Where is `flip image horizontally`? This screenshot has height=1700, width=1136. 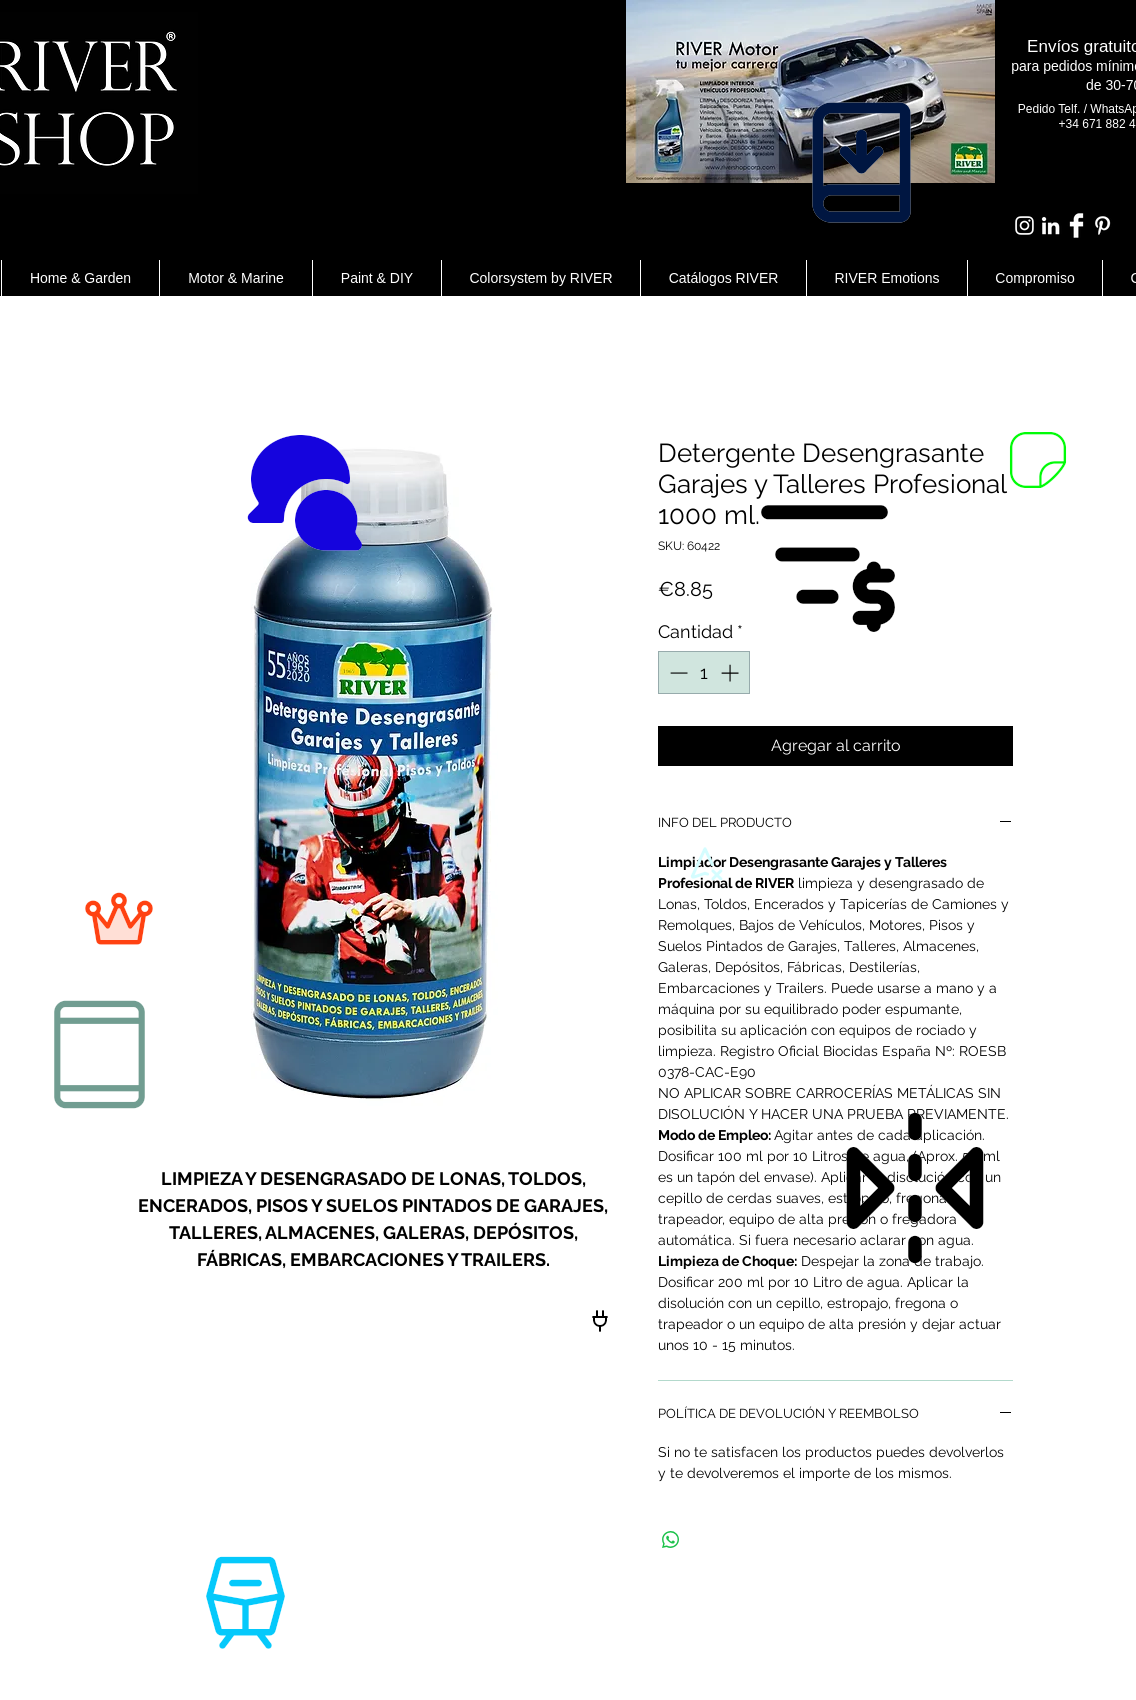 flip image horizontally is located at coordinates (915, 1188).